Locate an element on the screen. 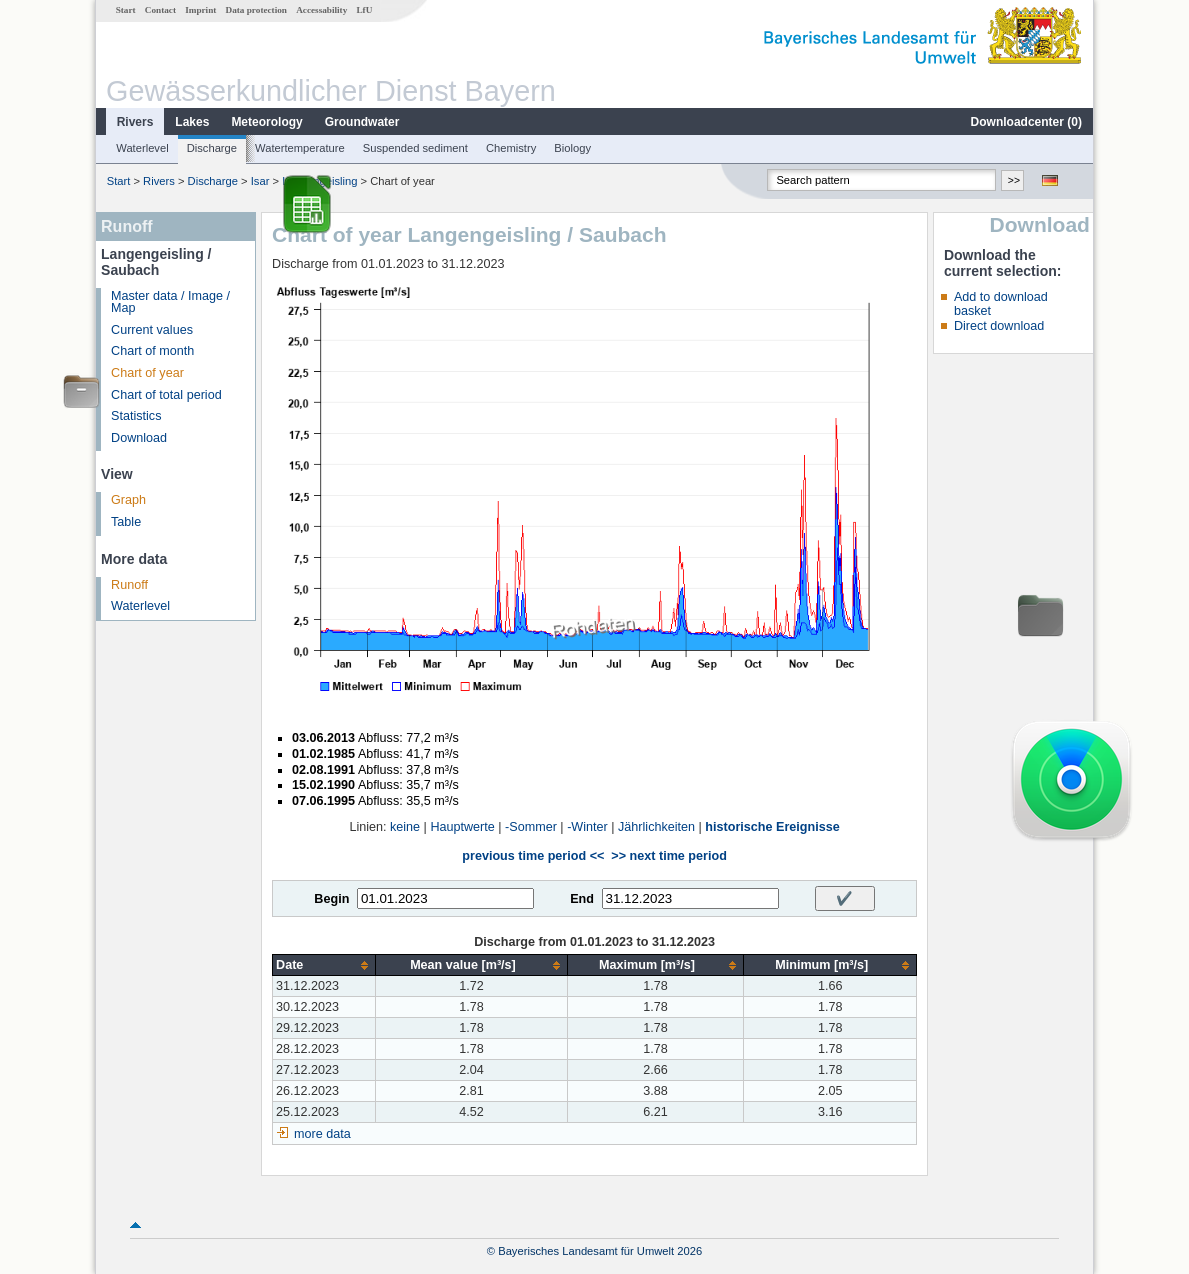 The width and height of the screenshot is (1189, 1274). open file manager application is located at coordinates (81, 391).